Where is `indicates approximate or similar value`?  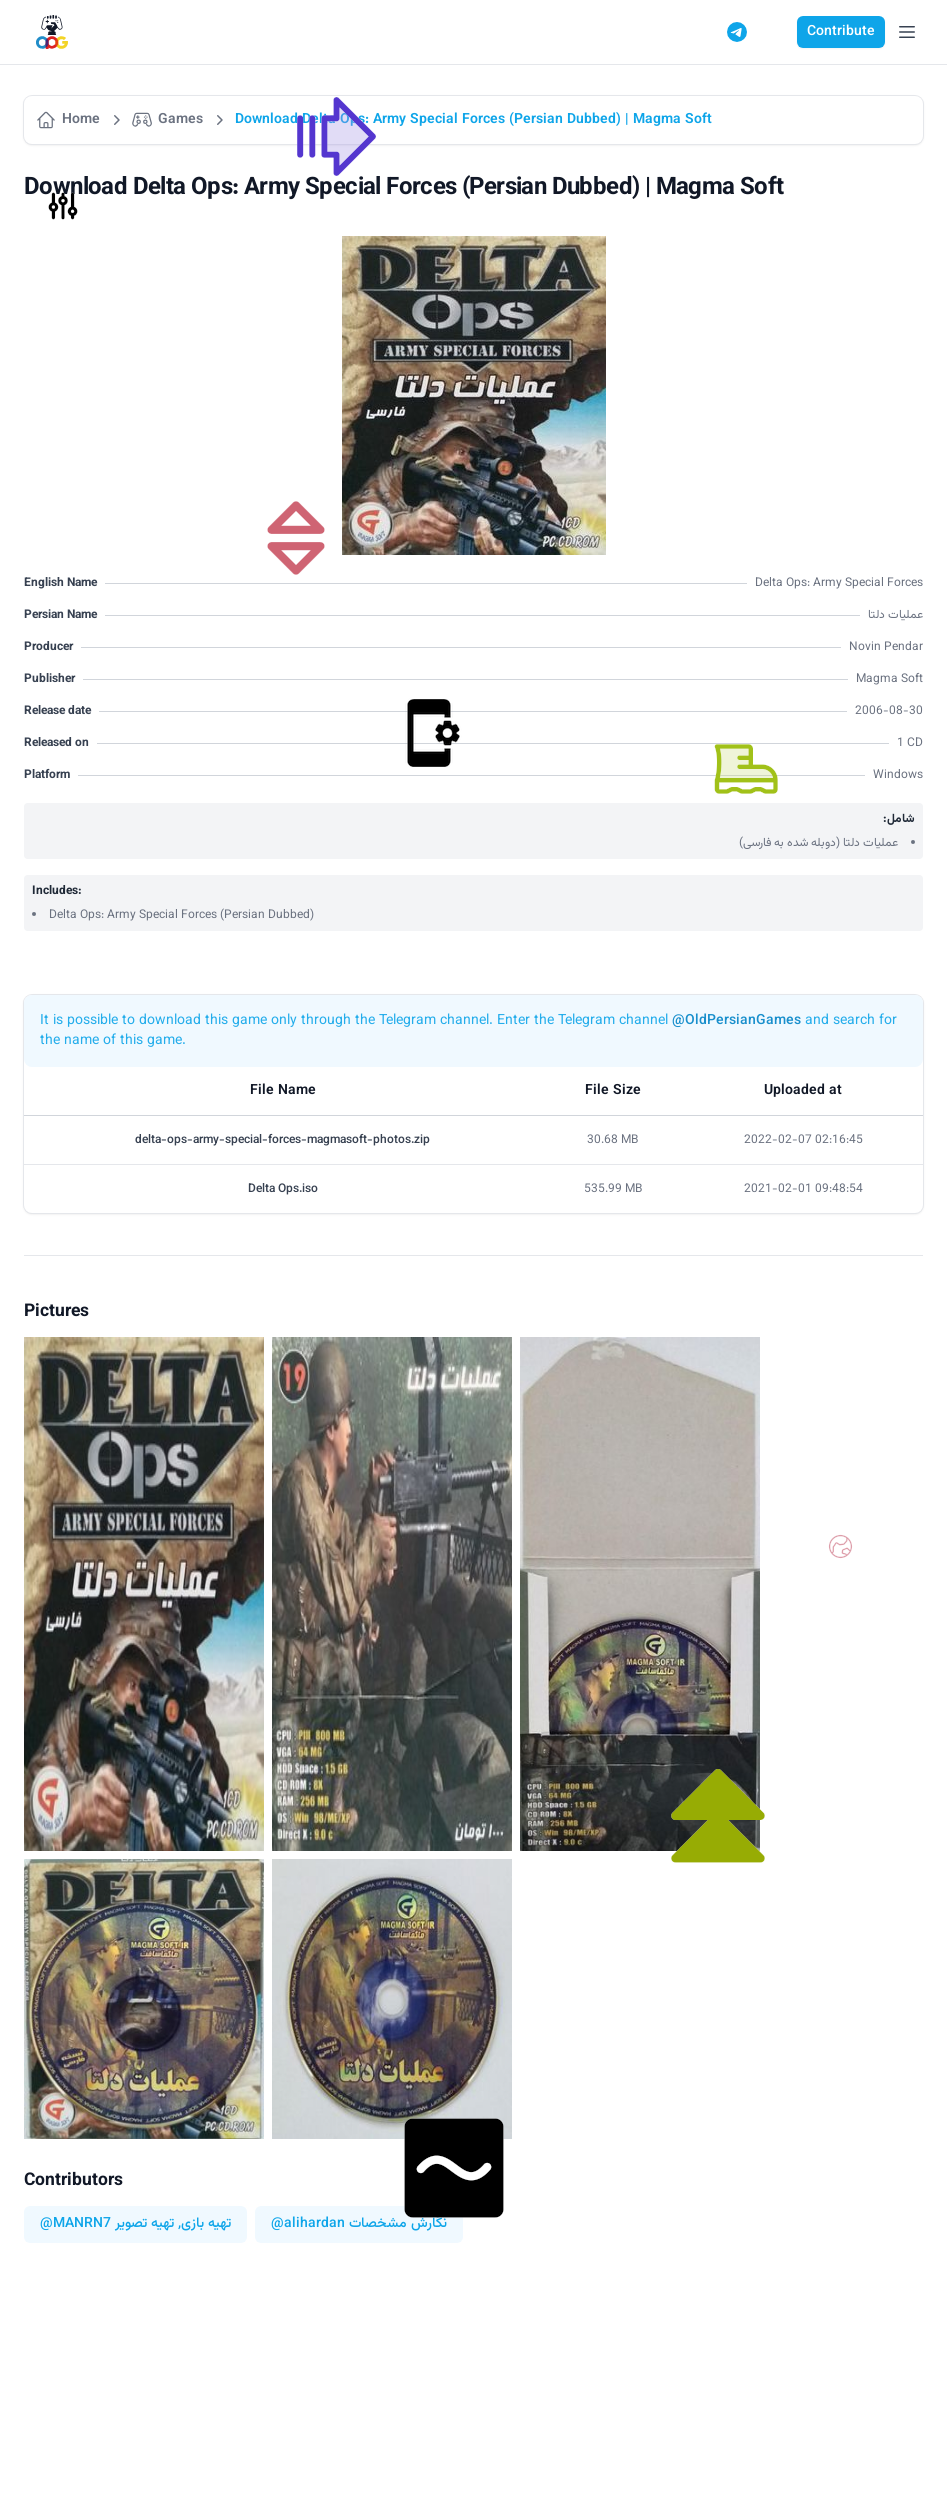
indicates approximate or similar value is located at coordinates (454, 2168).